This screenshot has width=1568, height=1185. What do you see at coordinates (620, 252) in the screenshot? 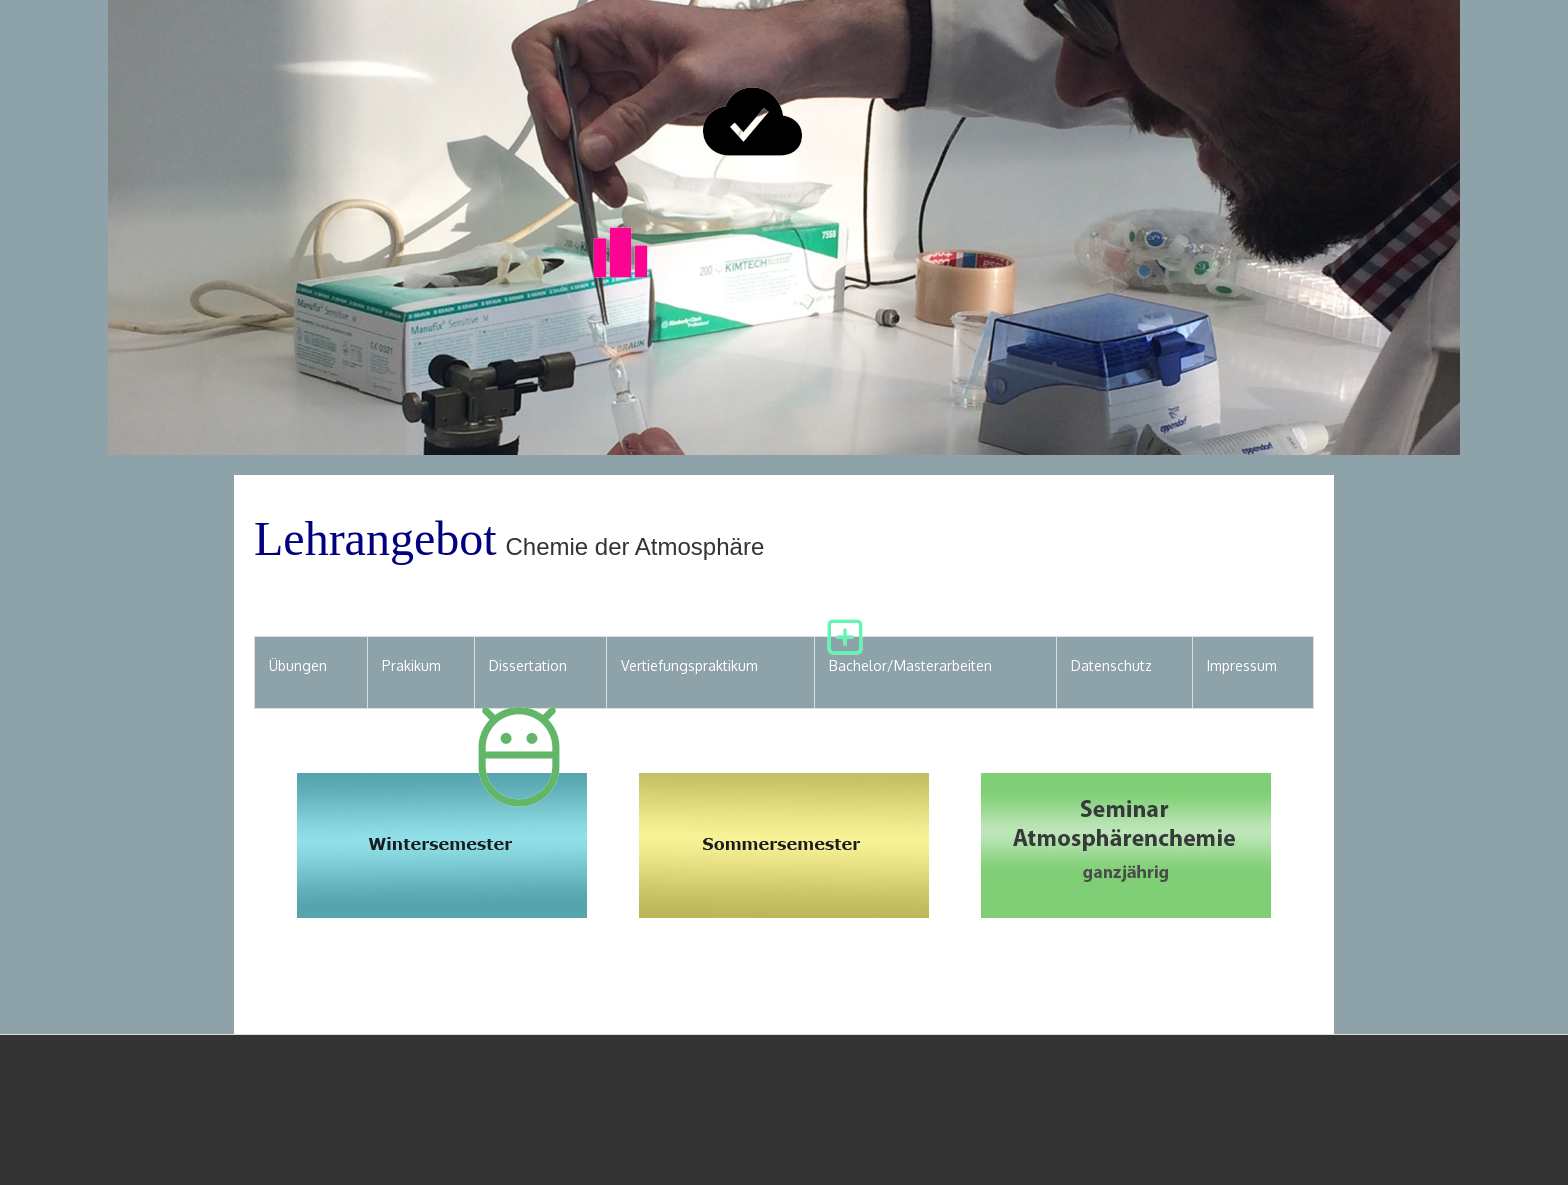
I see `view rankings or leaderboard` at bounding box center [620, 252].